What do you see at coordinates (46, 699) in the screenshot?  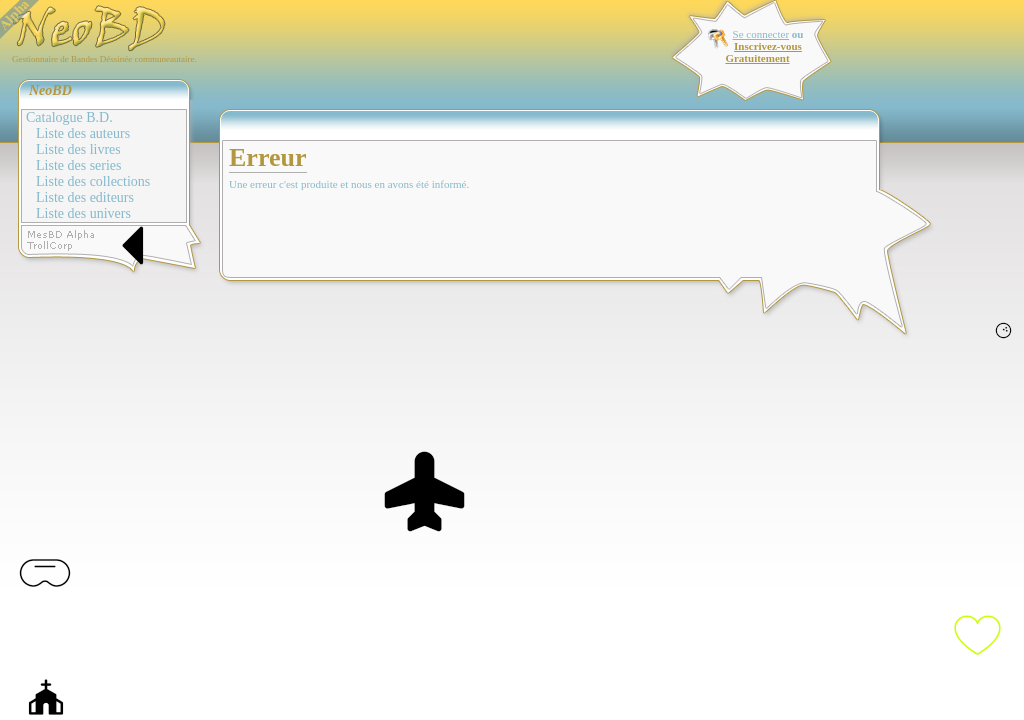 I see `view nearby churches or places of worship` at bounding box center [46, 699].